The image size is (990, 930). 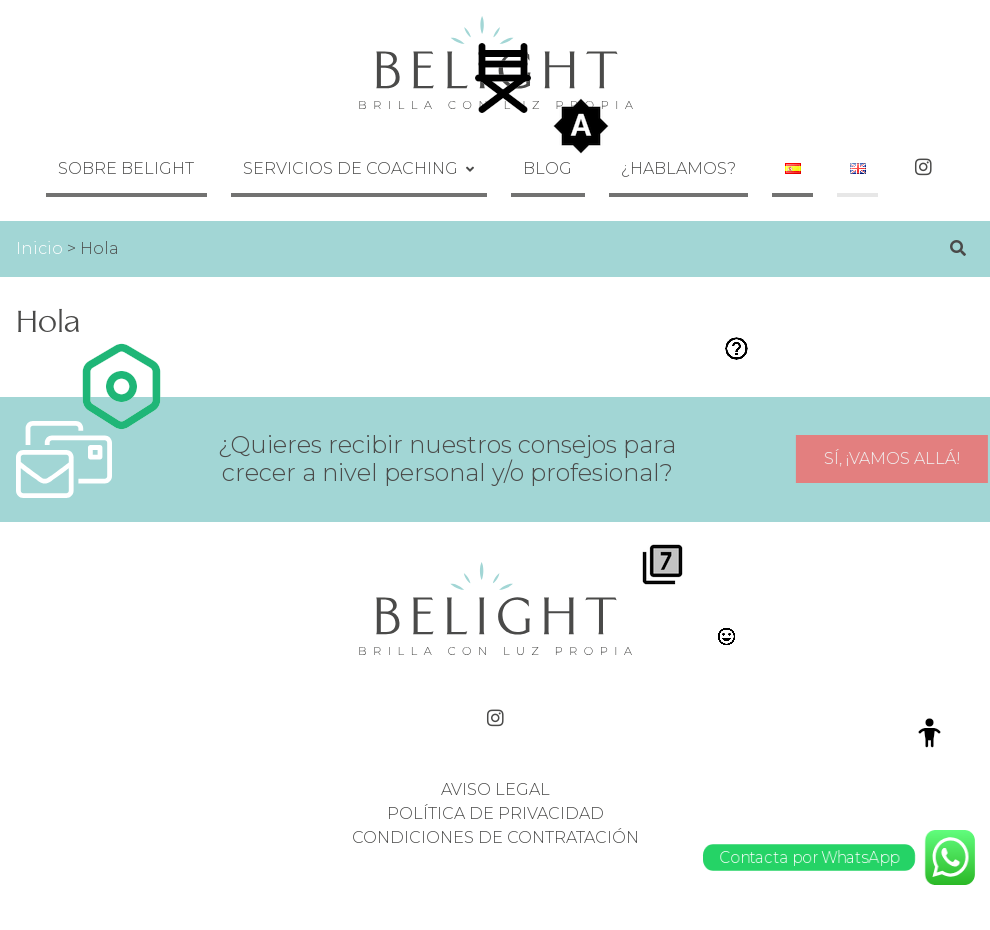 What do you see at coordinates (121, 386) in the screenshot?
I see `access settings or preferences` at bounding box center [121, 386].